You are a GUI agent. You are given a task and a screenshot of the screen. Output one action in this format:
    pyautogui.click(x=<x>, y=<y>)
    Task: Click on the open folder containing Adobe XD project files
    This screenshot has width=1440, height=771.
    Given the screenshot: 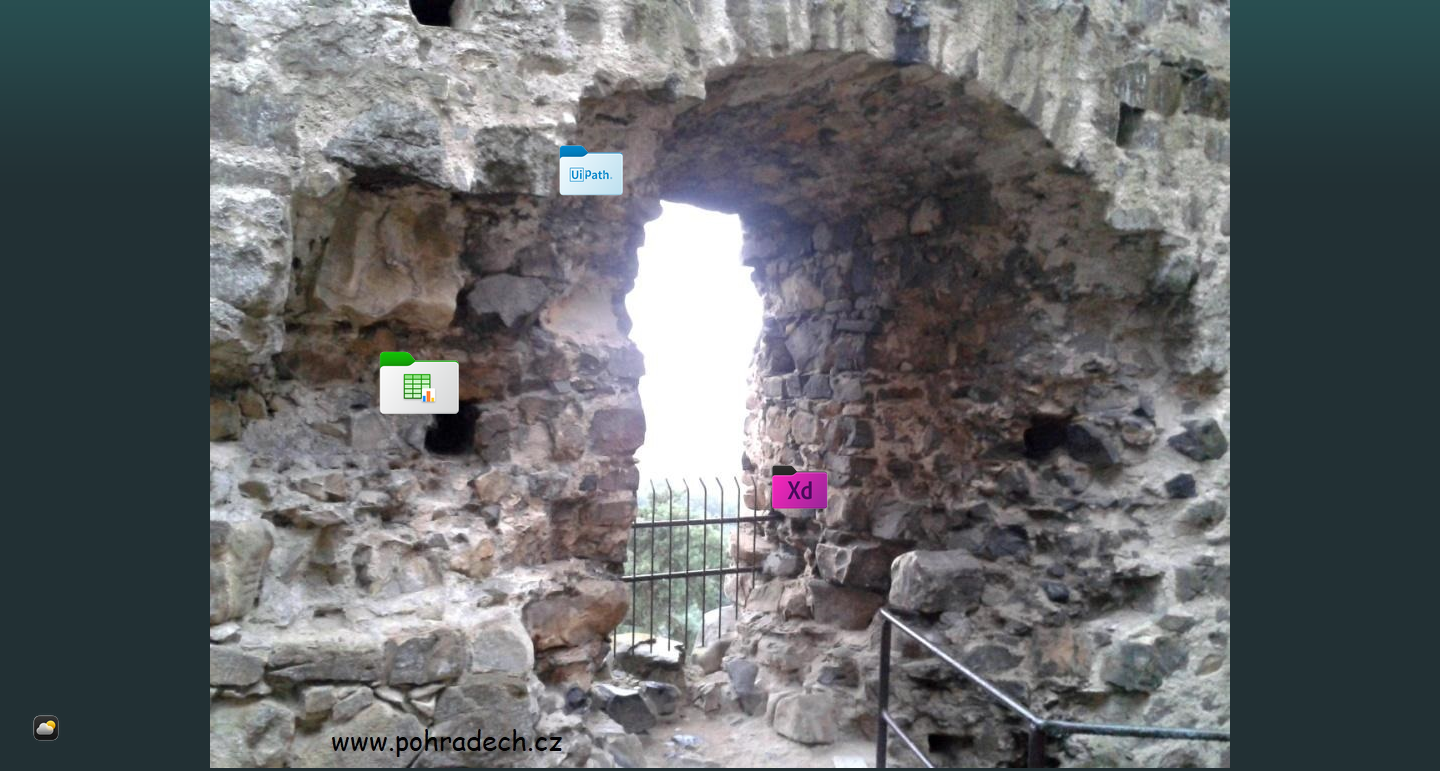 What is the action you would take?
    pyautogui.click(x=799, y=488)
    